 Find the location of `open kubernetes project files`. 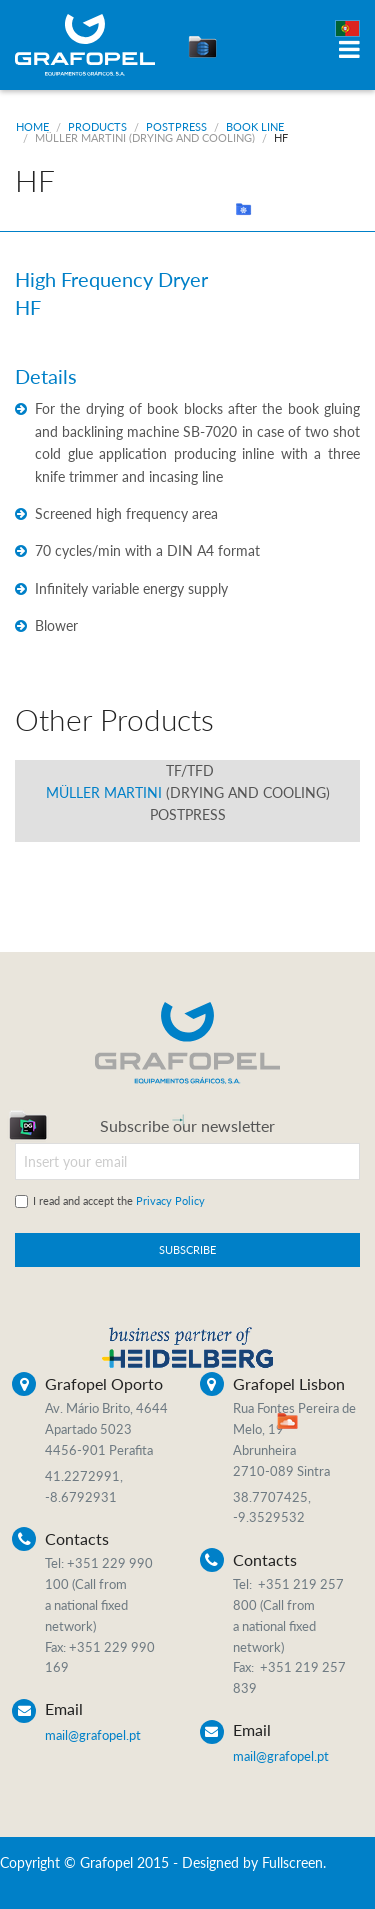

open kubernetes project files is located at coordinates (243, 209).